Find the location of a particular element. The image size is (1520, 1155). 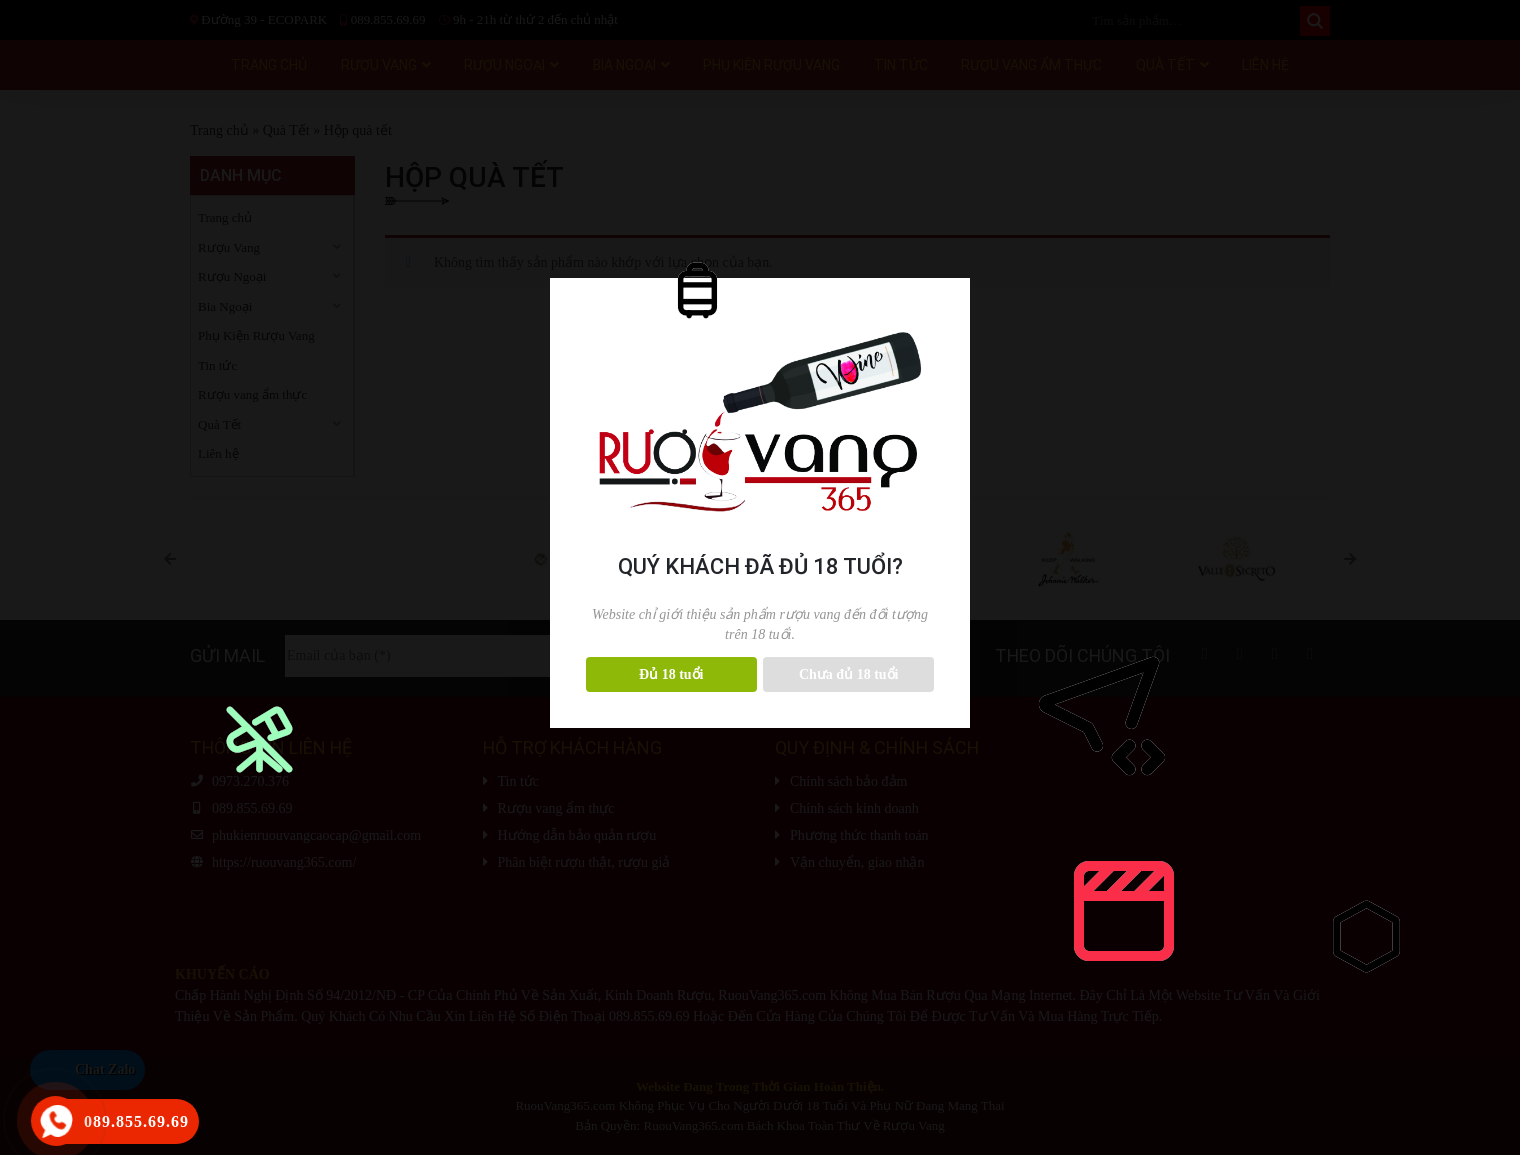

access travel or trip information is located at coordinates (697, 290).